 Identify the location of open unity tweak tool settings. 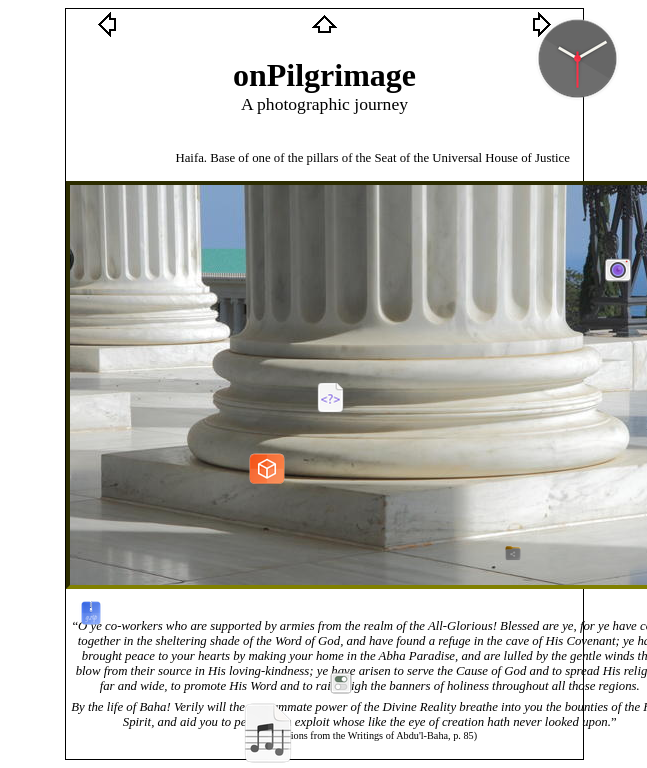
(341, 683).